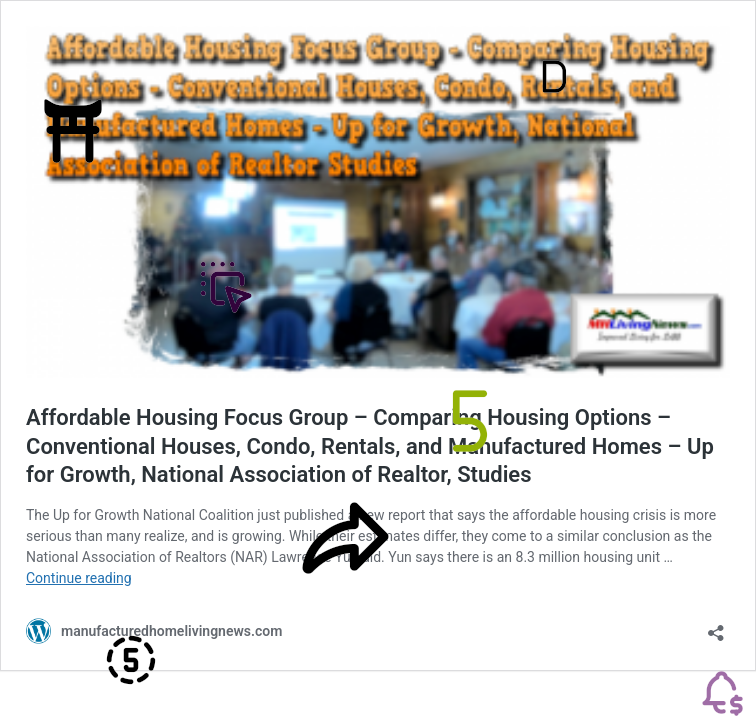 Image resolution: width=756 pixels, height=720 pixels. What do you see at coordinates (553, 76) in the screenshot?
I see `represents the letter D in alphabetical navigation` at bounding box center [553, 76].